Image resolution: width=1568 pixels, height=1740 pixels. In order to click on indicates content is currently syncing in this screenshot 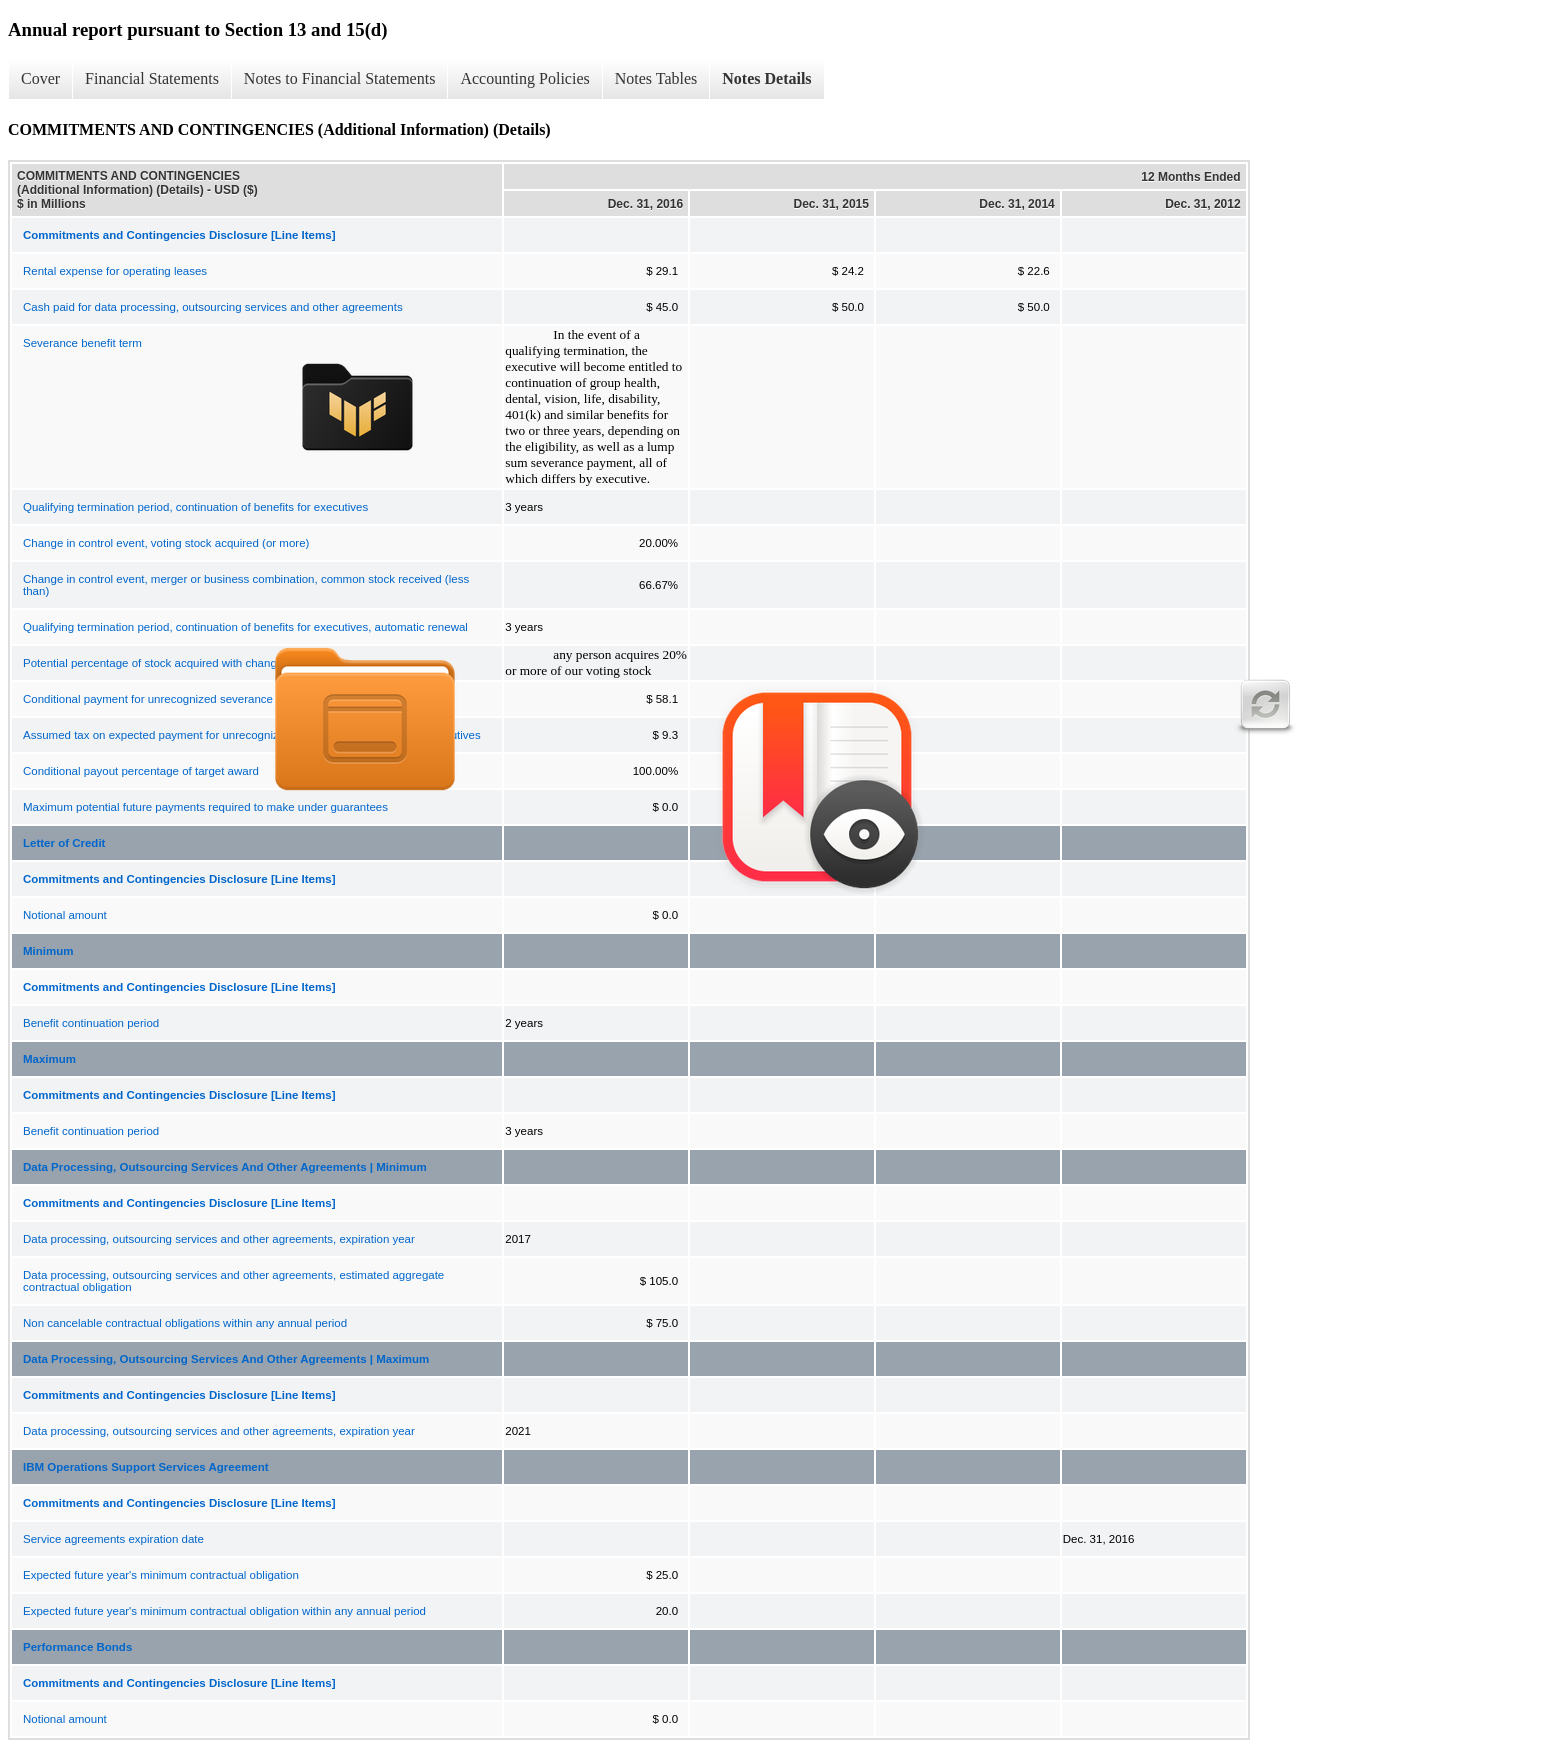, I will do `click(1266, 707)`.